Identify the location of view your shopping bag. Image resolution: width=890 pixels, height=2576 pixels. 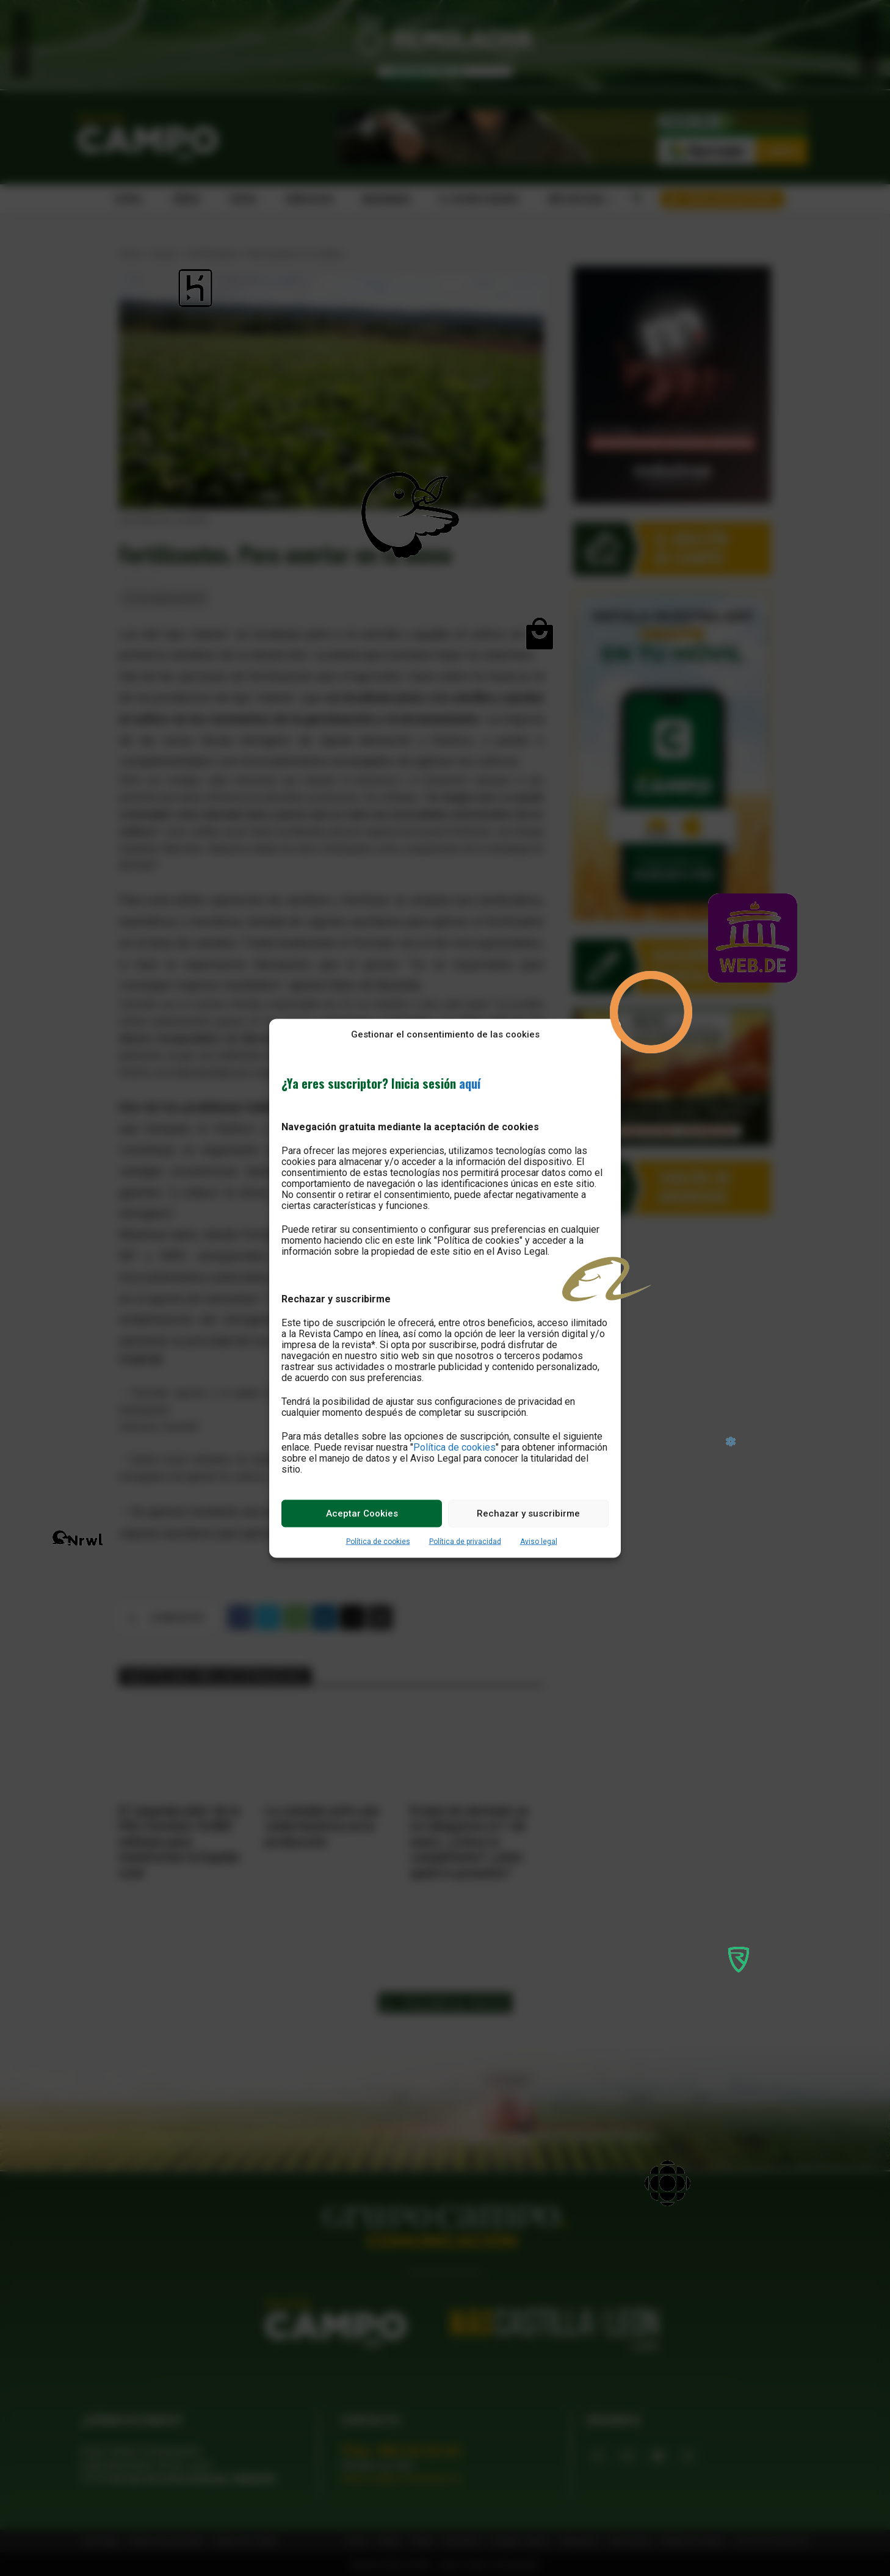
(540, 634).